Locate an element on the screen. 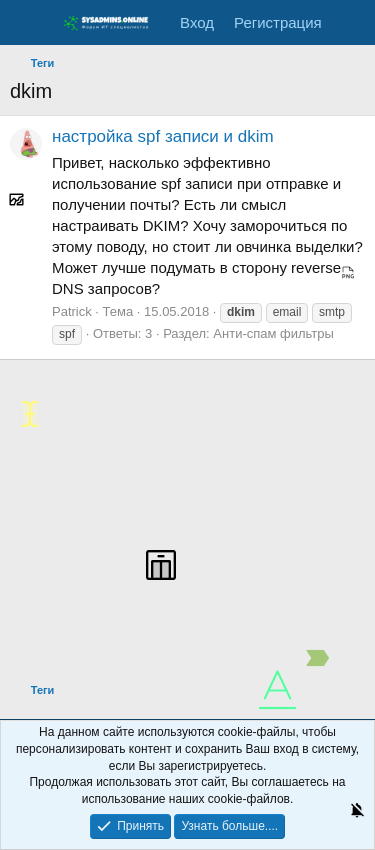 The image size is (375, 850). apply a label or tag to an item is located at coordinates (317, 658).